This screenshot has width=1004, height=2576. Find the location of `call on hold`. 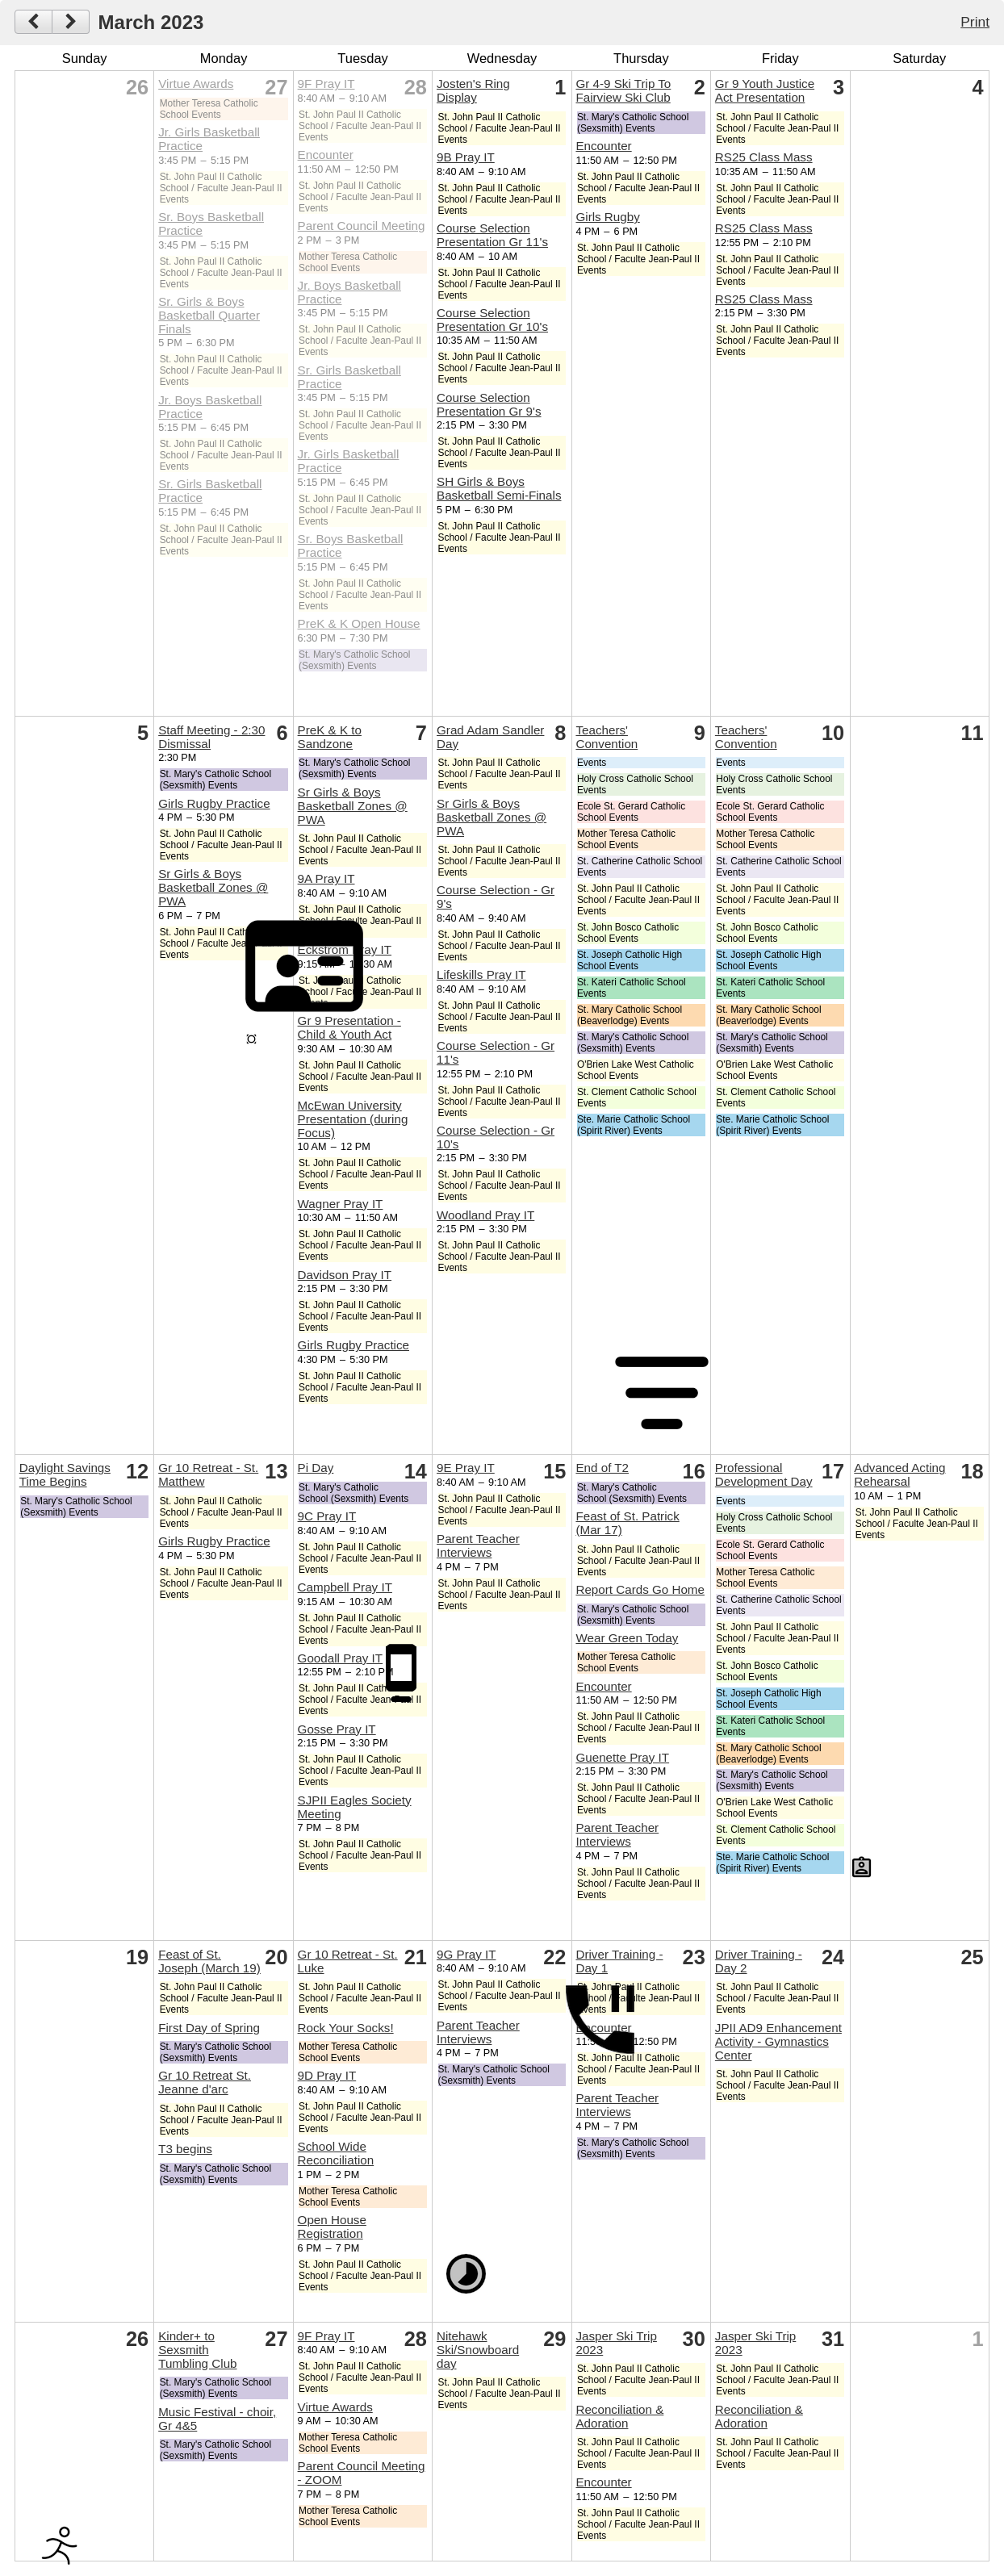

call on hold is located at coordinates (600, 2019).